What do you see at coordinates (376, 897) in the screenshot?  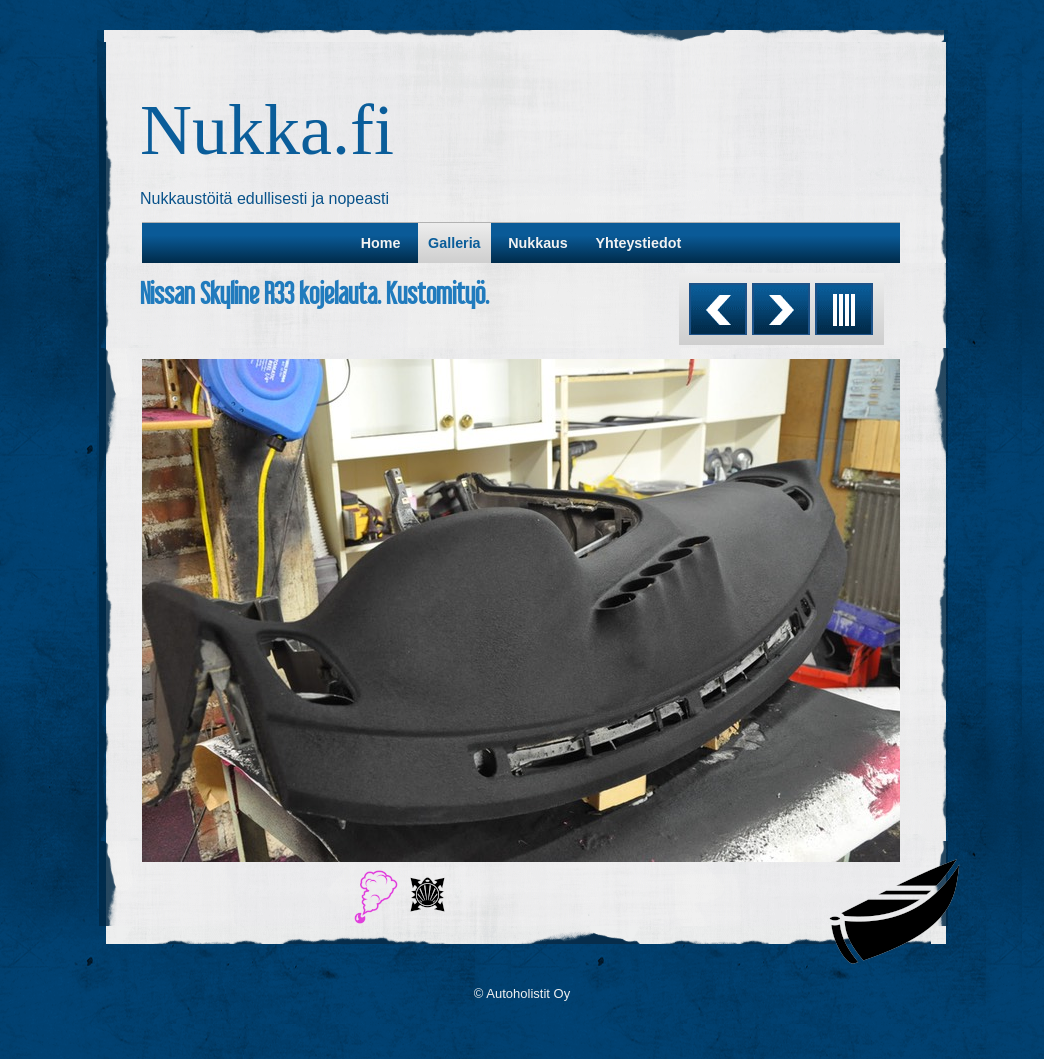 I see `activate smoke bomb ability in game` at bounding box center [376, 897].